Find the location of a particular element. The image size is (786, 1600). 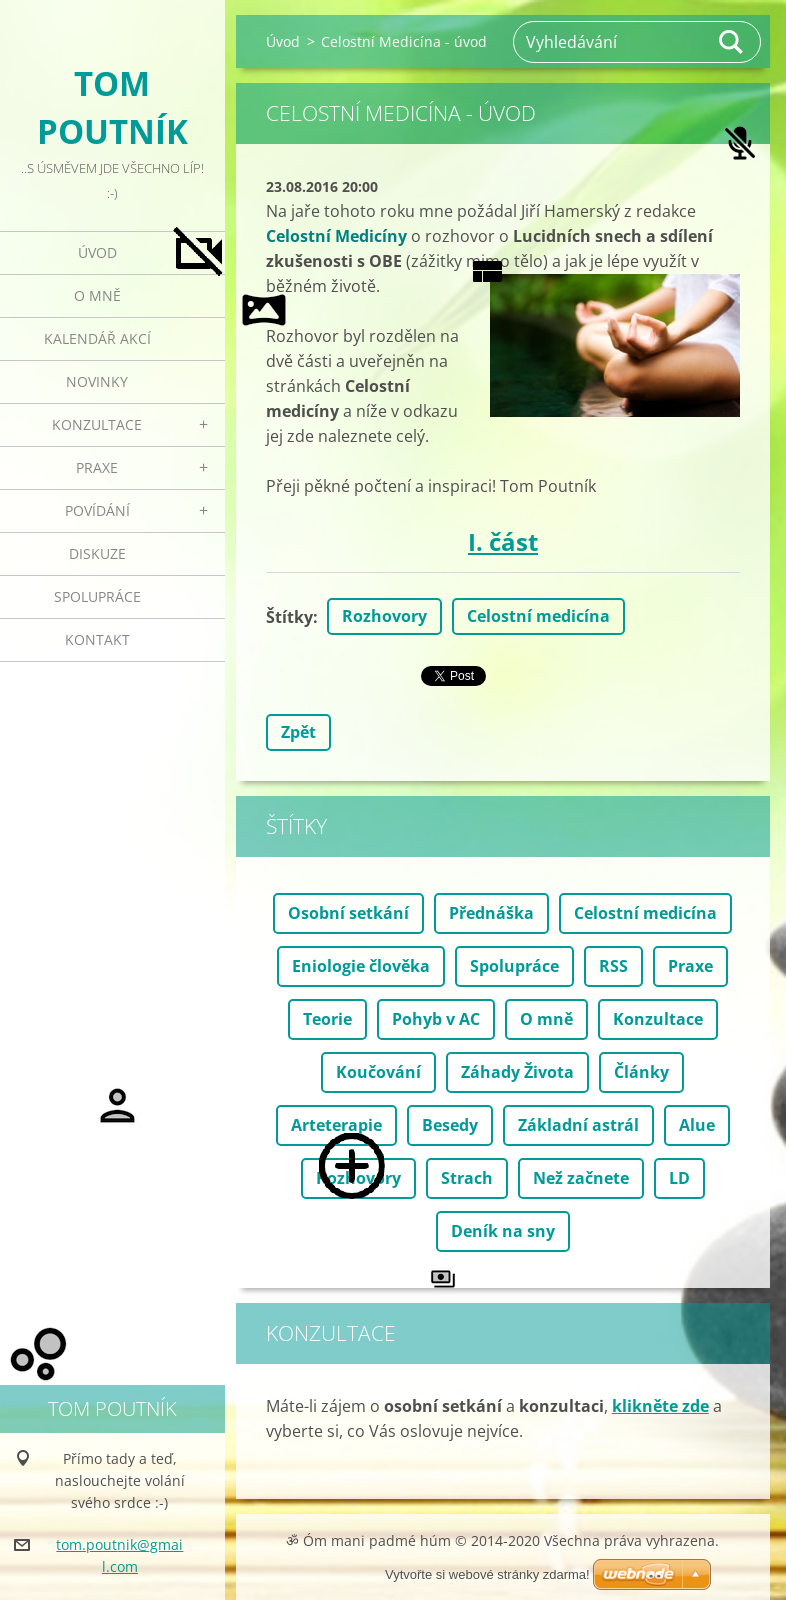

access payment methods is located at coordinates (443, 1279).